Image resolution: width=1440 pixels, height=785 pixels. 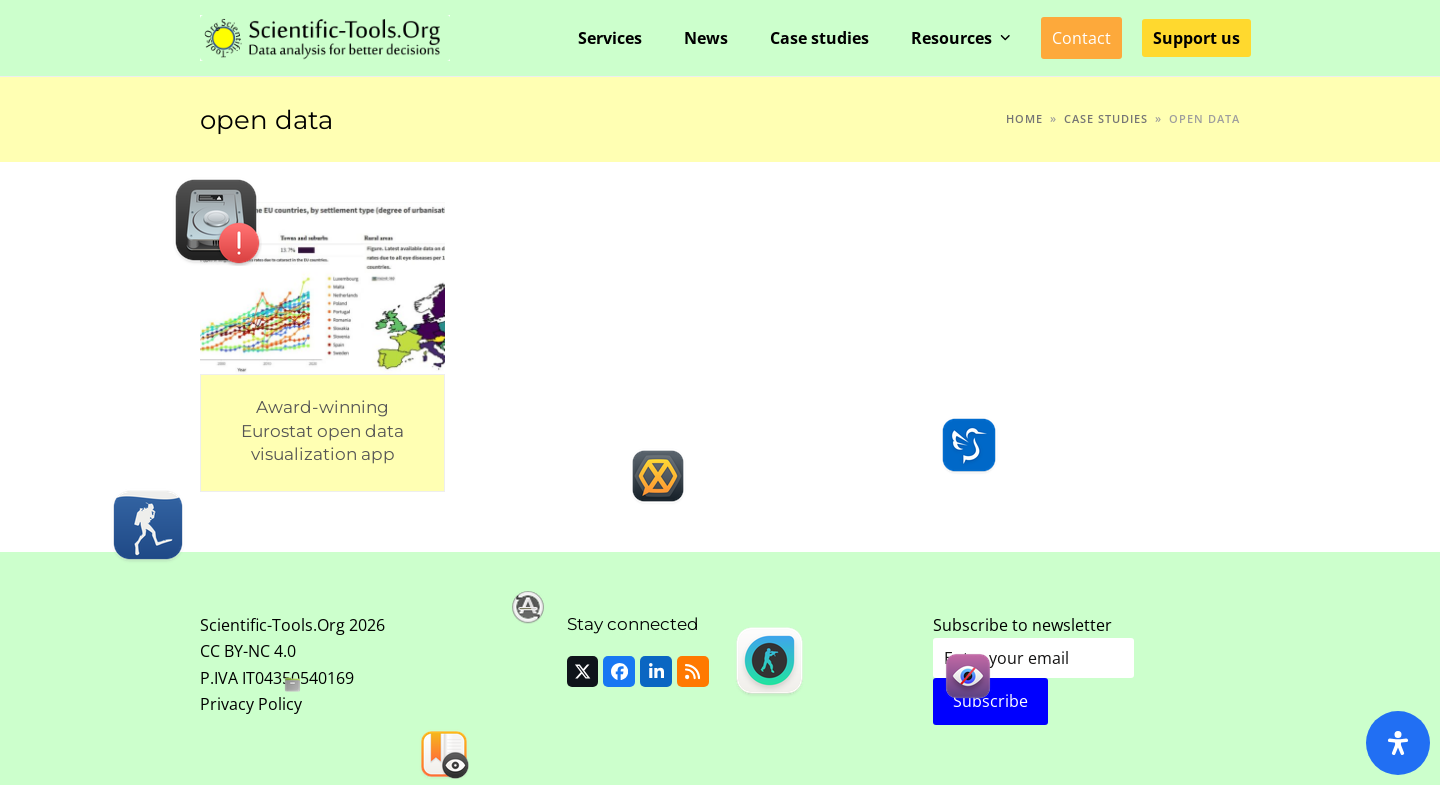 What do you see at coordinates (658, 476) in the screenshot?
I see `open hexchat irc client` at bounding box center [658, 476].